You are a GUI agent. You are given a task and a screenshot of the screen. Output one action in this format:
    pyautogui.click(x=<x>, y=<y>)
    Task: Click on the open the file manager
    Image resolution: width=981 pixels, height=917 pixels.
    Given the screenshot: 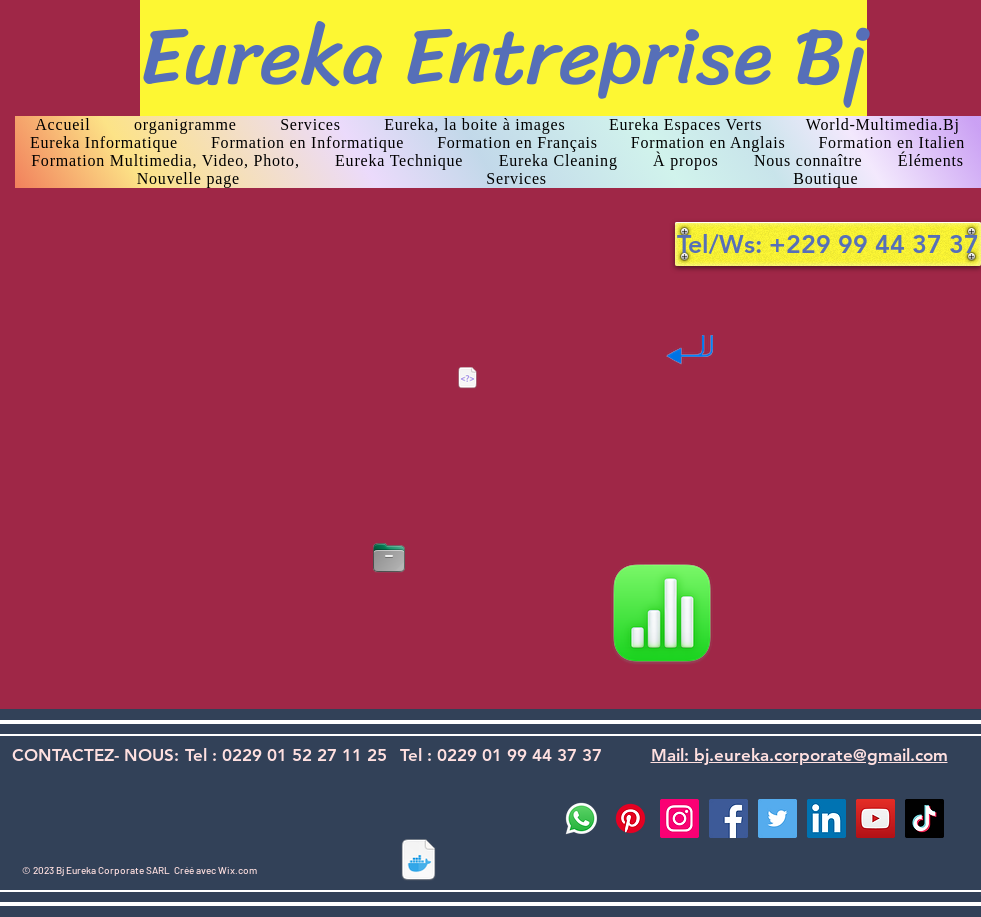 What is the action you would take?
    pyautogui.click(x=389, y=557)
    